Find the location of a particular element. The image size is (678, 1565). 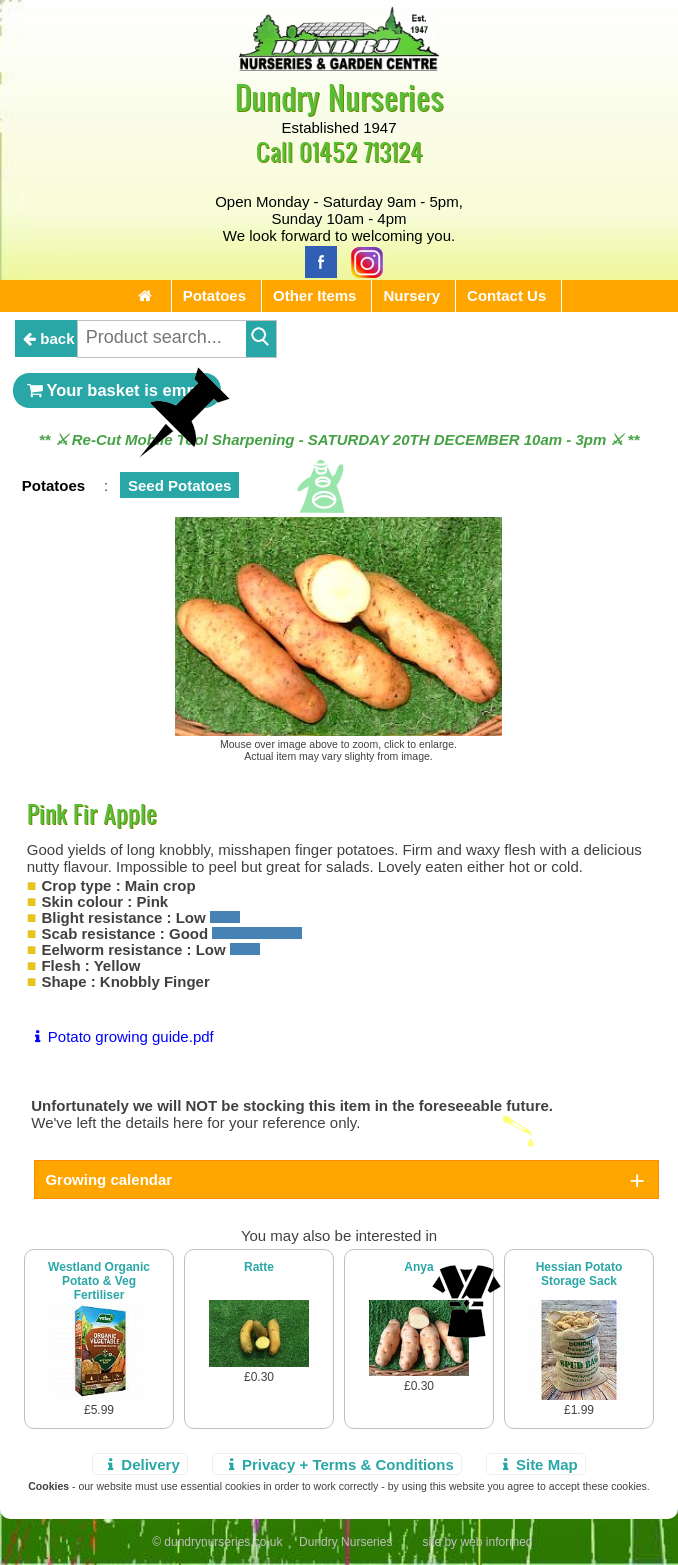

icon representing a tentacle creature or monster in a game is located at coordinates (321, 485).